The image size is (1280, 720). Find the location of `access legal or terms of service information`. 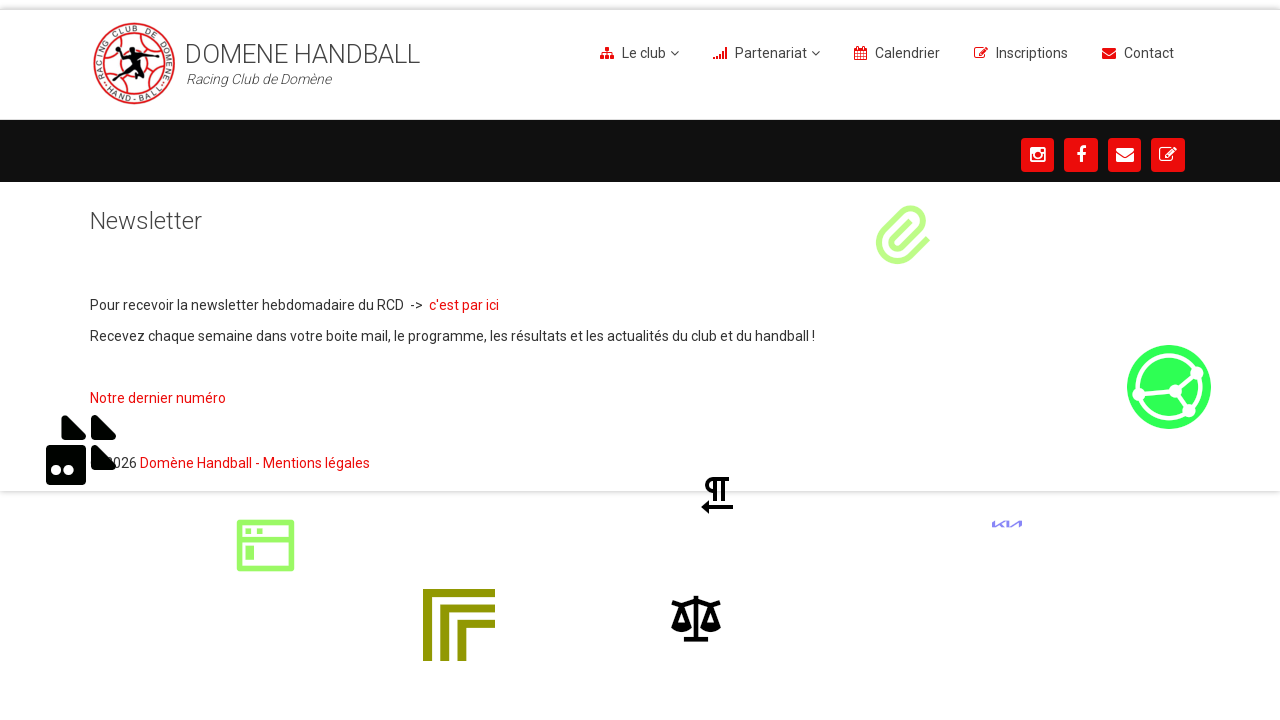

access legal or terms of service information is located at coordinates (696, 620).